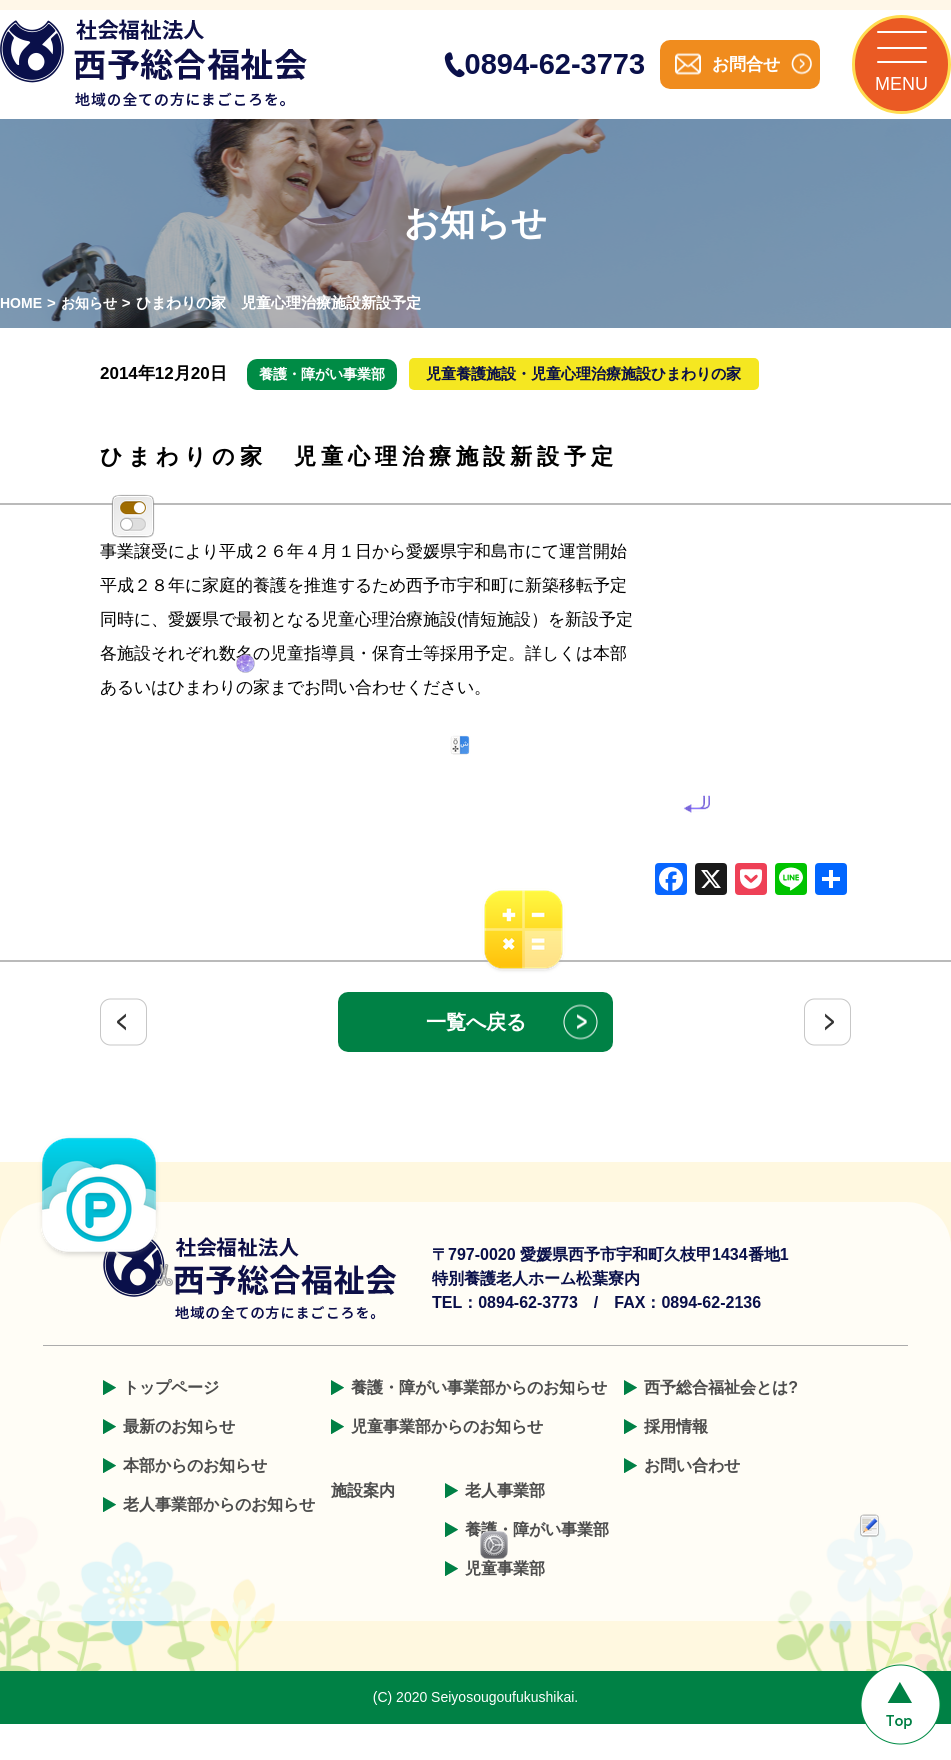  I want to click on open pCloud cloud storage app, so click(99, 1195).